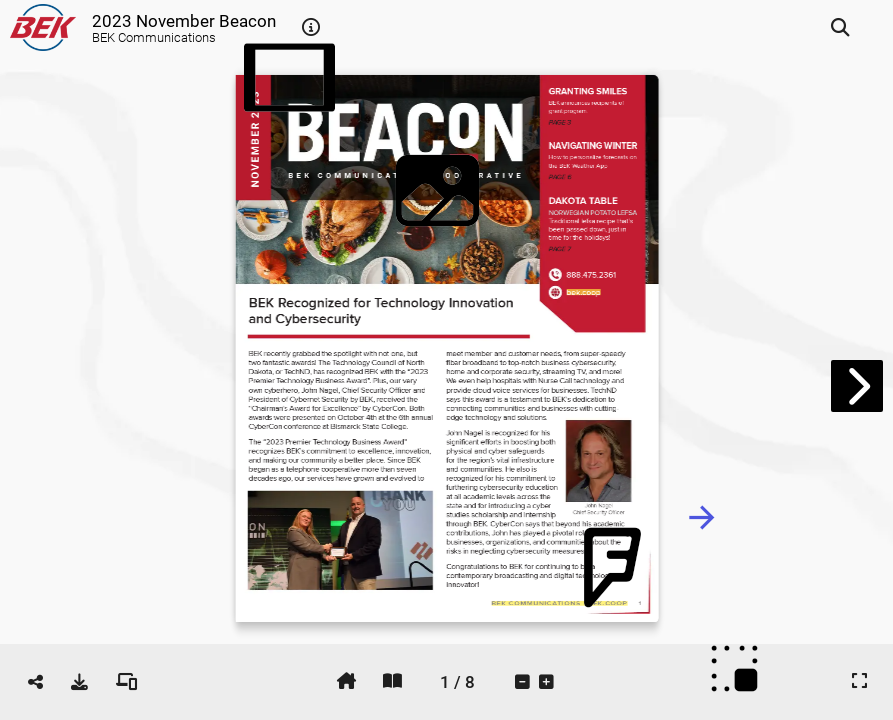 This screenshot has height=720, width=893. I want to click on align content to bottom-right corner, so click(734, 668).